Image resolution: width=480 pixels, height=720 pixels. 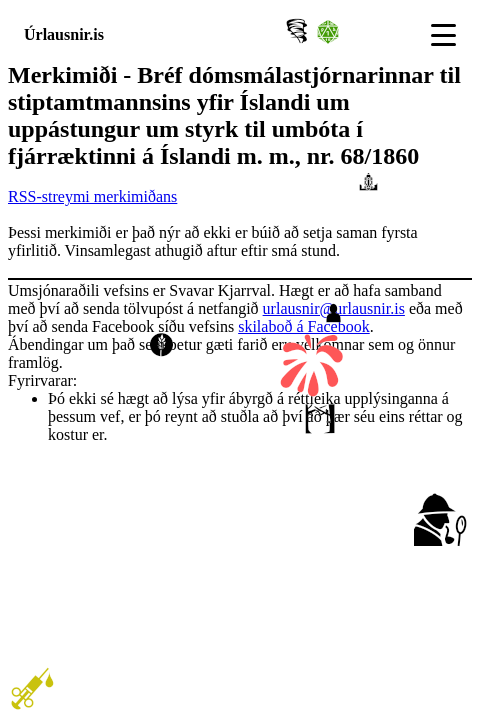 I want to click on view your character profile, so click(x=333, y=312).